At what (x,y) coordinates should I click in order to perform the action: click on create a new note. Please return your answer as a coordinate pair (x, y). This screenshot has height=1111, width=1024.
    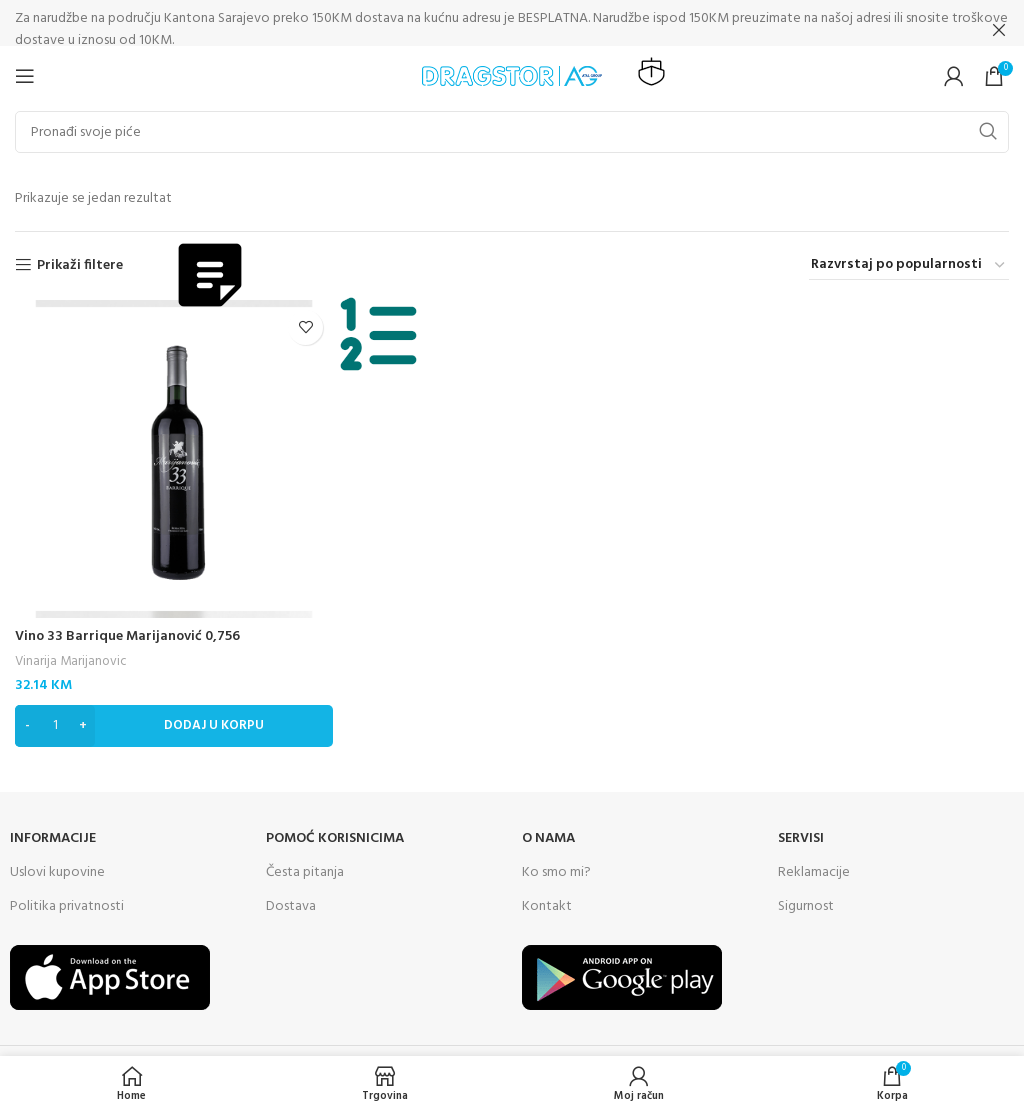
    Looking at the image, I should click on (210, 275).